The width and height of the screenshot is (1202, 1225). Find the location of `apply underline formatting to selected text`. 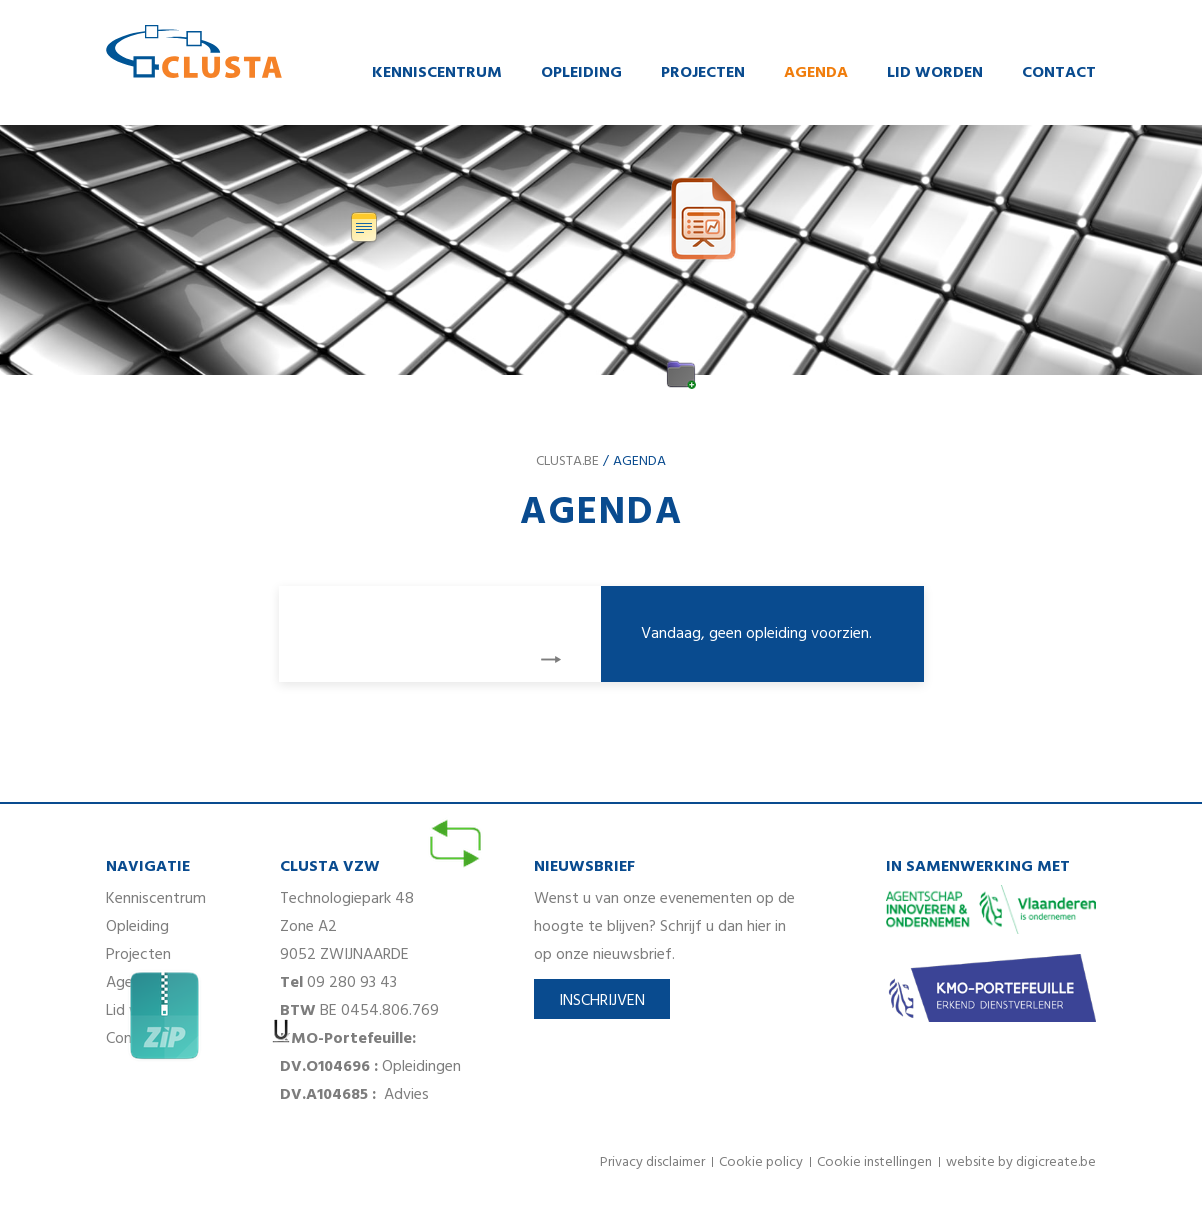

apply underline formatting to selected text is located at coordinates (281, 1031).